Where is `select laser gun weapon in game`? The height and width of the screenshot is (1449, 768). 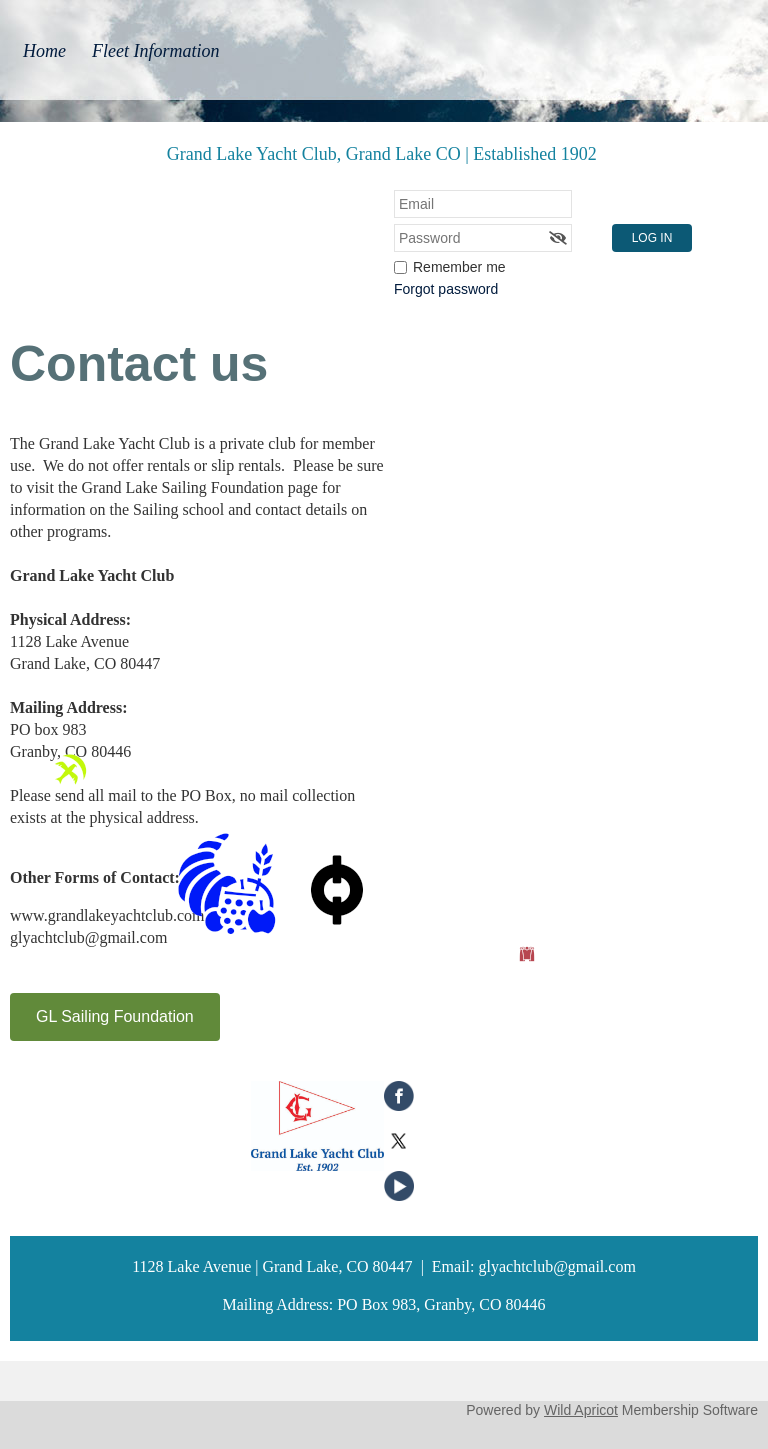
select laser gun weapon in game is located at coordinates (337, 890).